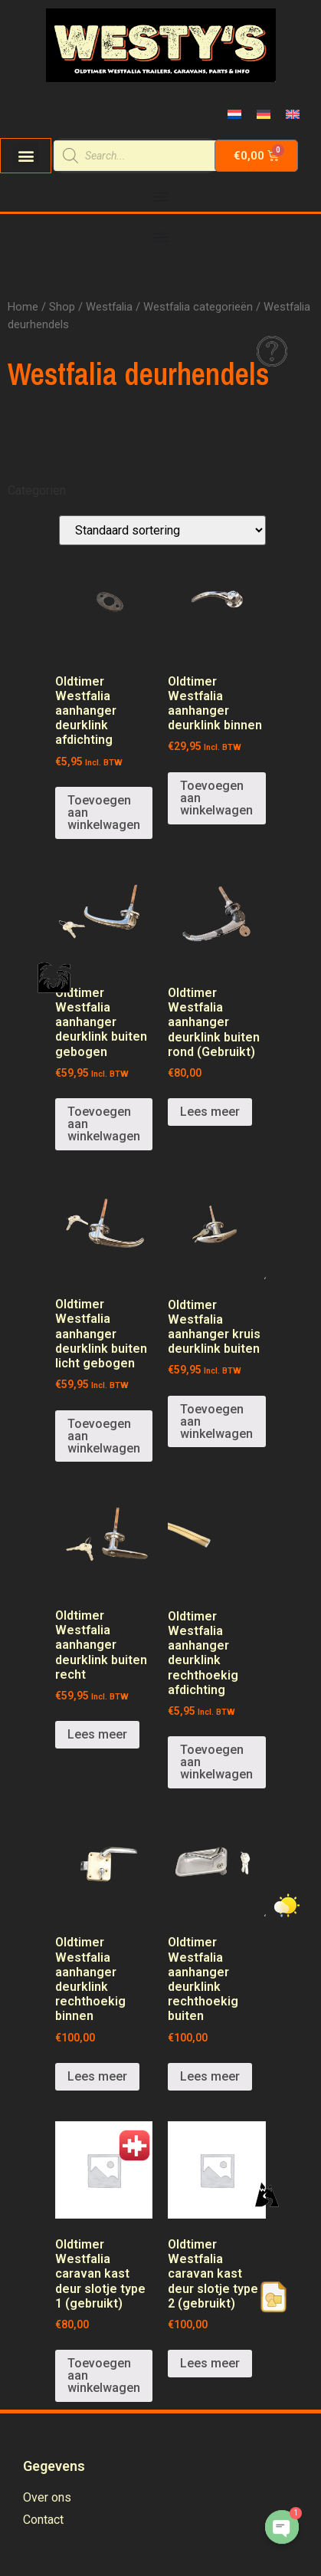 The height and width of the screenshot is (2576, 321). I want to click on indicates scattered showers with partial sun, so click(287, 1905).